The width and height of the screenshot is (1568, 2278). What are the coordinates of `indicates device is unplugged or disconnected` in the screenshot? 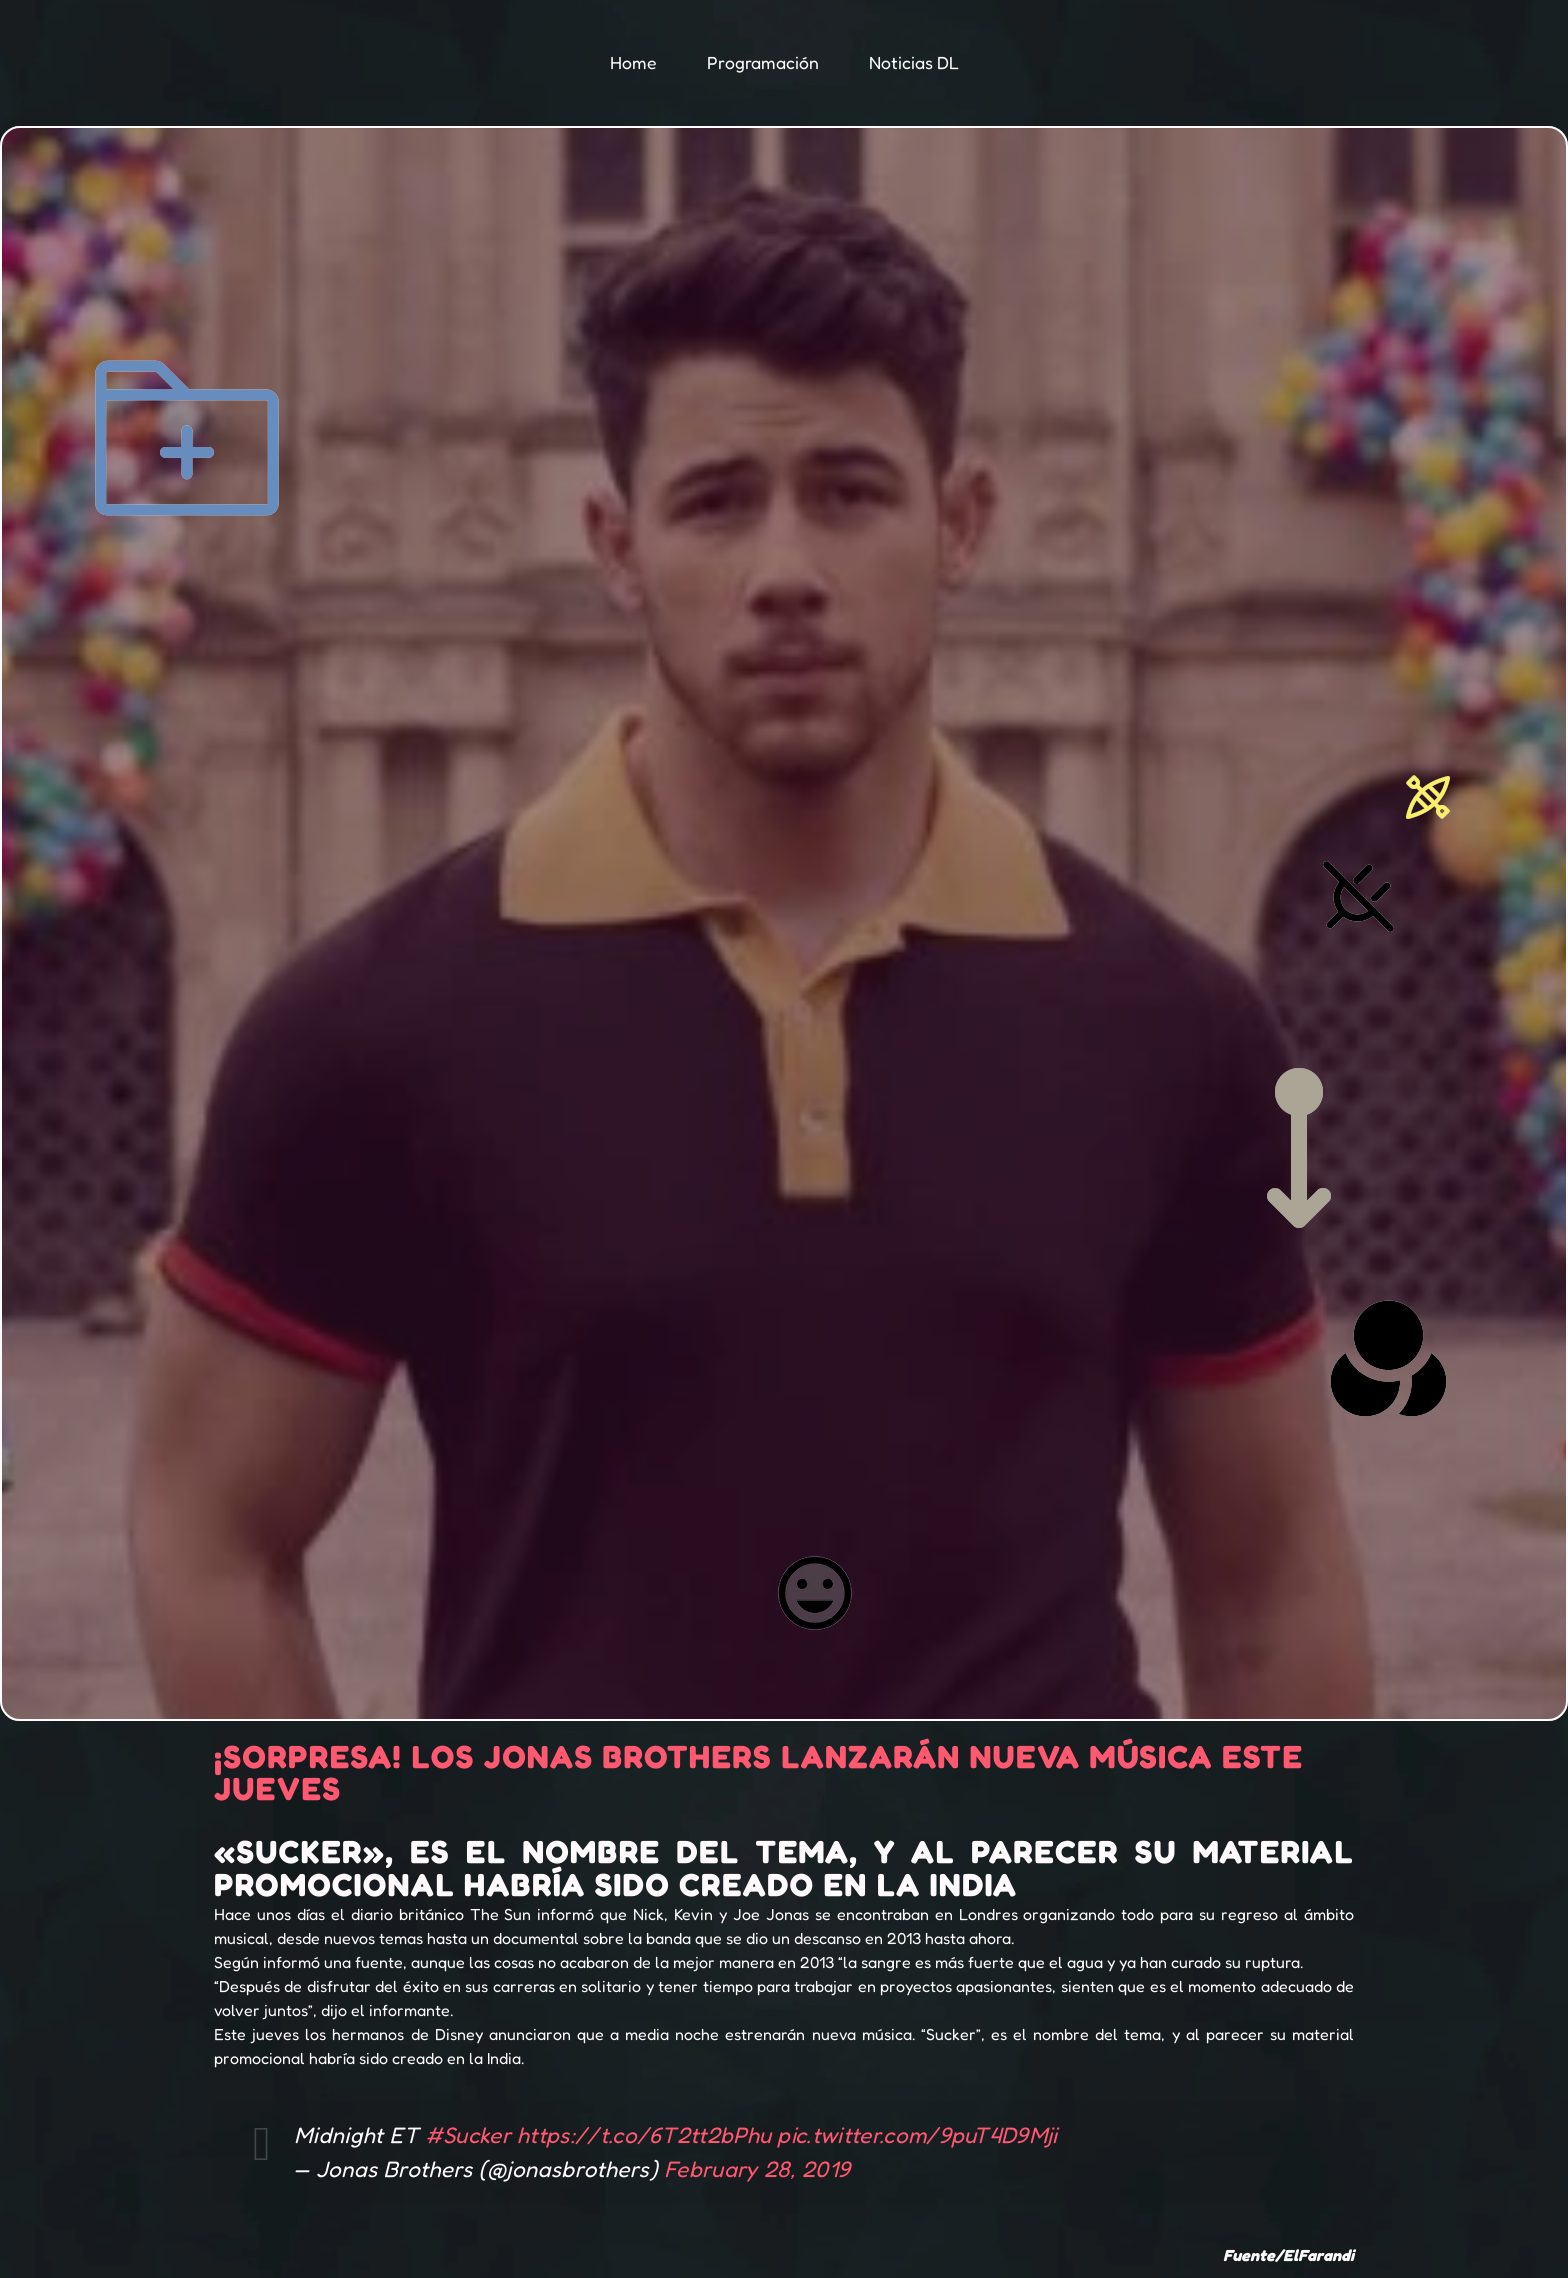 It's located at (1358, 896).